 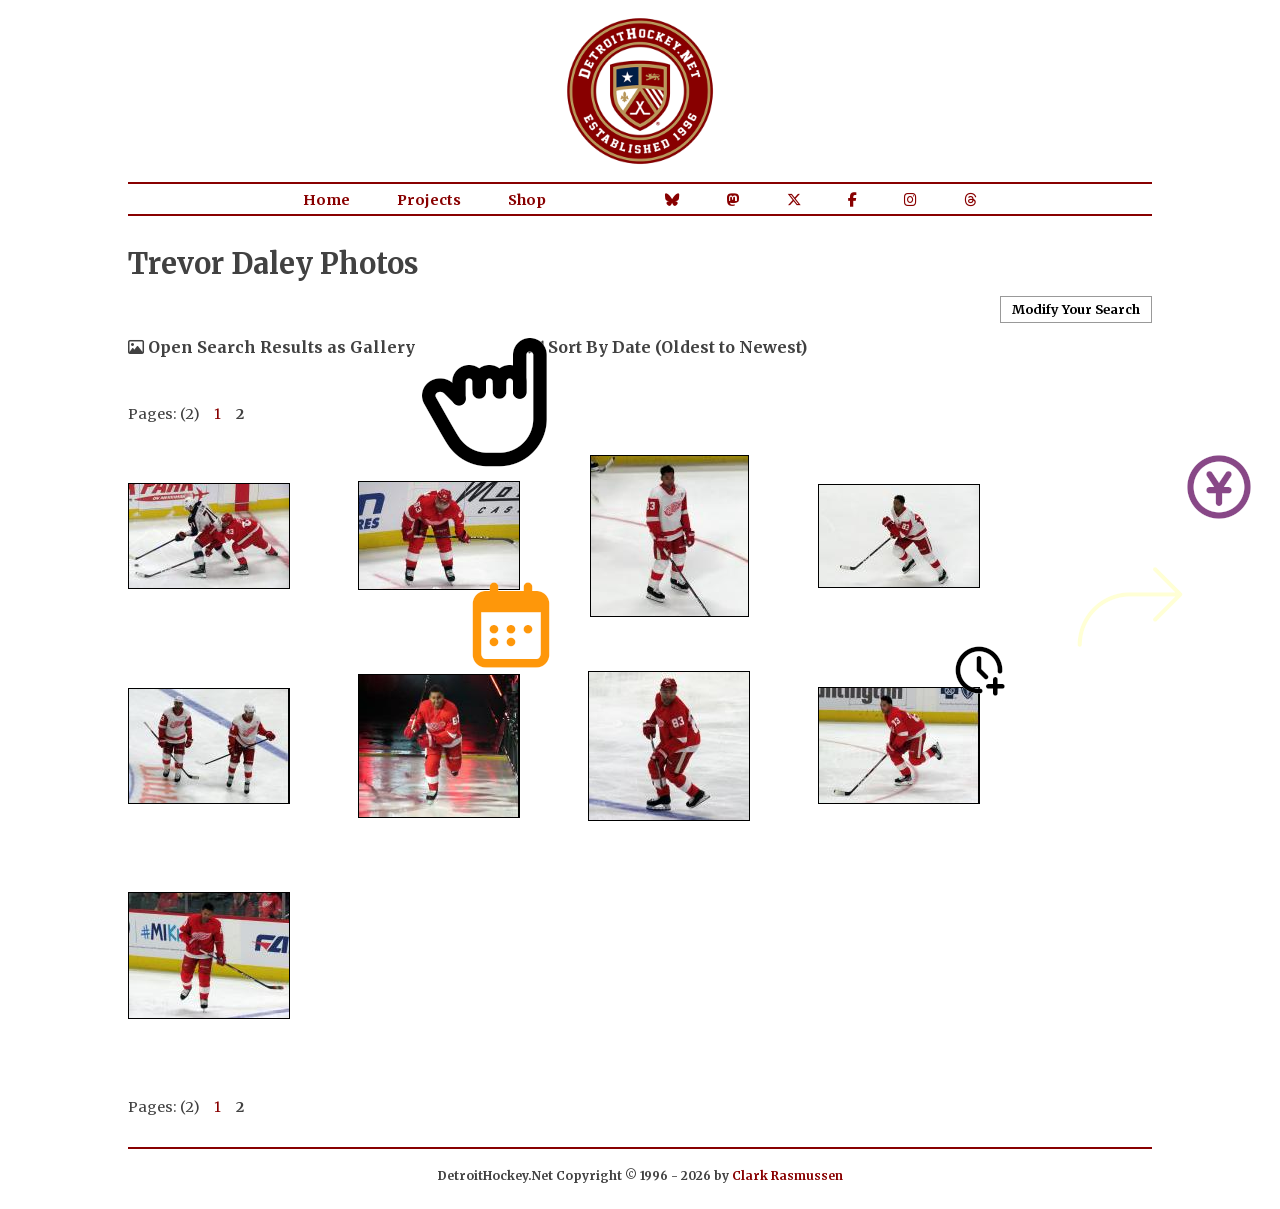 What do you see at coordinates (1219, 487) in the screenshot?
I see `make a payment in chinese yuan` at bounding box center [1219, 487].